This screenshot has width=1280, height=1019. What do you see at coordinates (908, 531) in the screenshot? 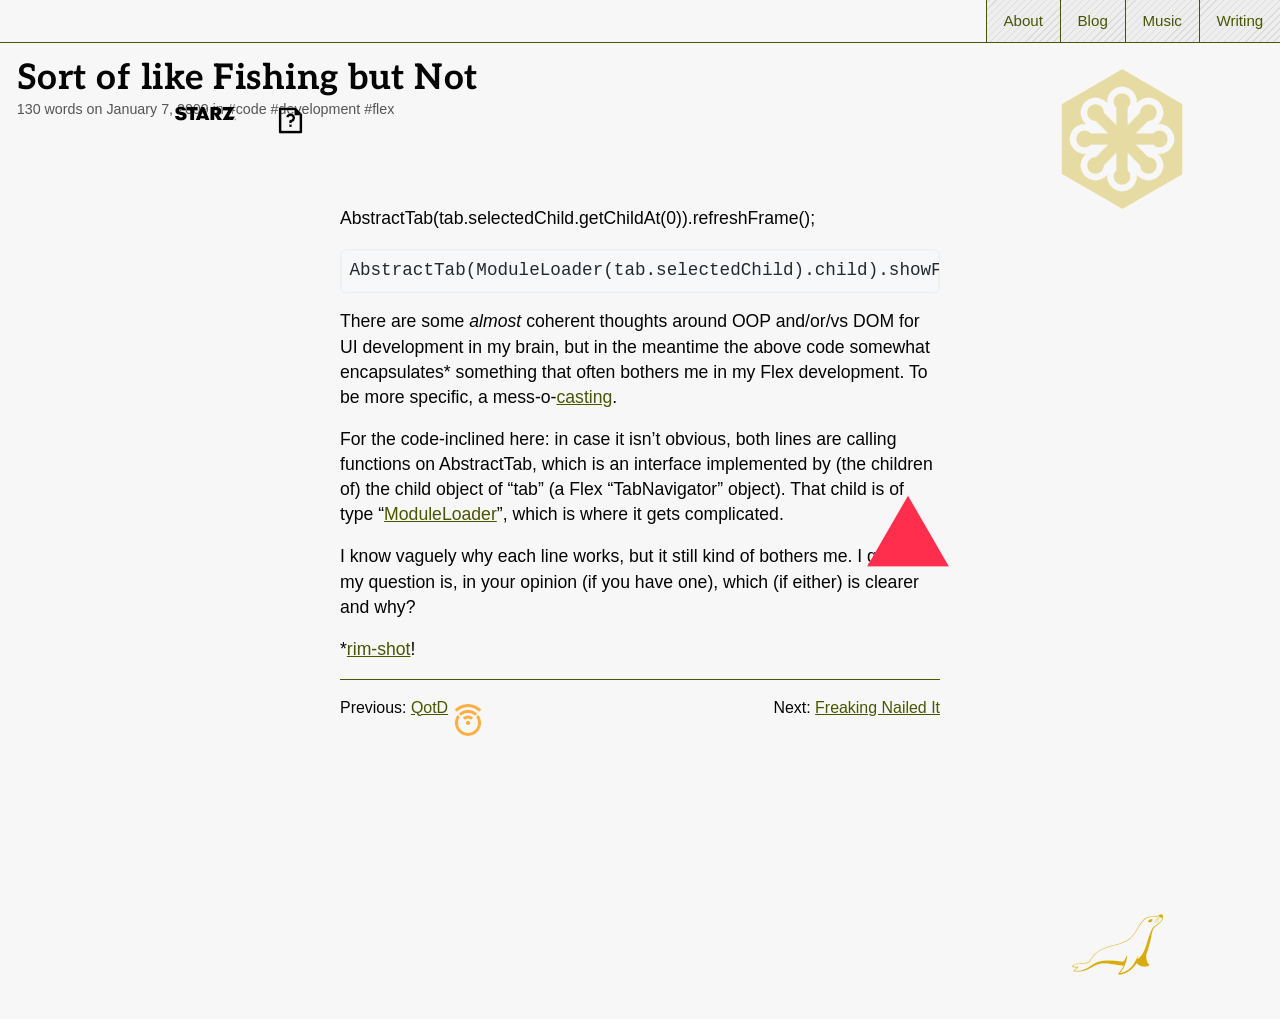
I see `Vercel company logo` at bounding box center [908, 531].